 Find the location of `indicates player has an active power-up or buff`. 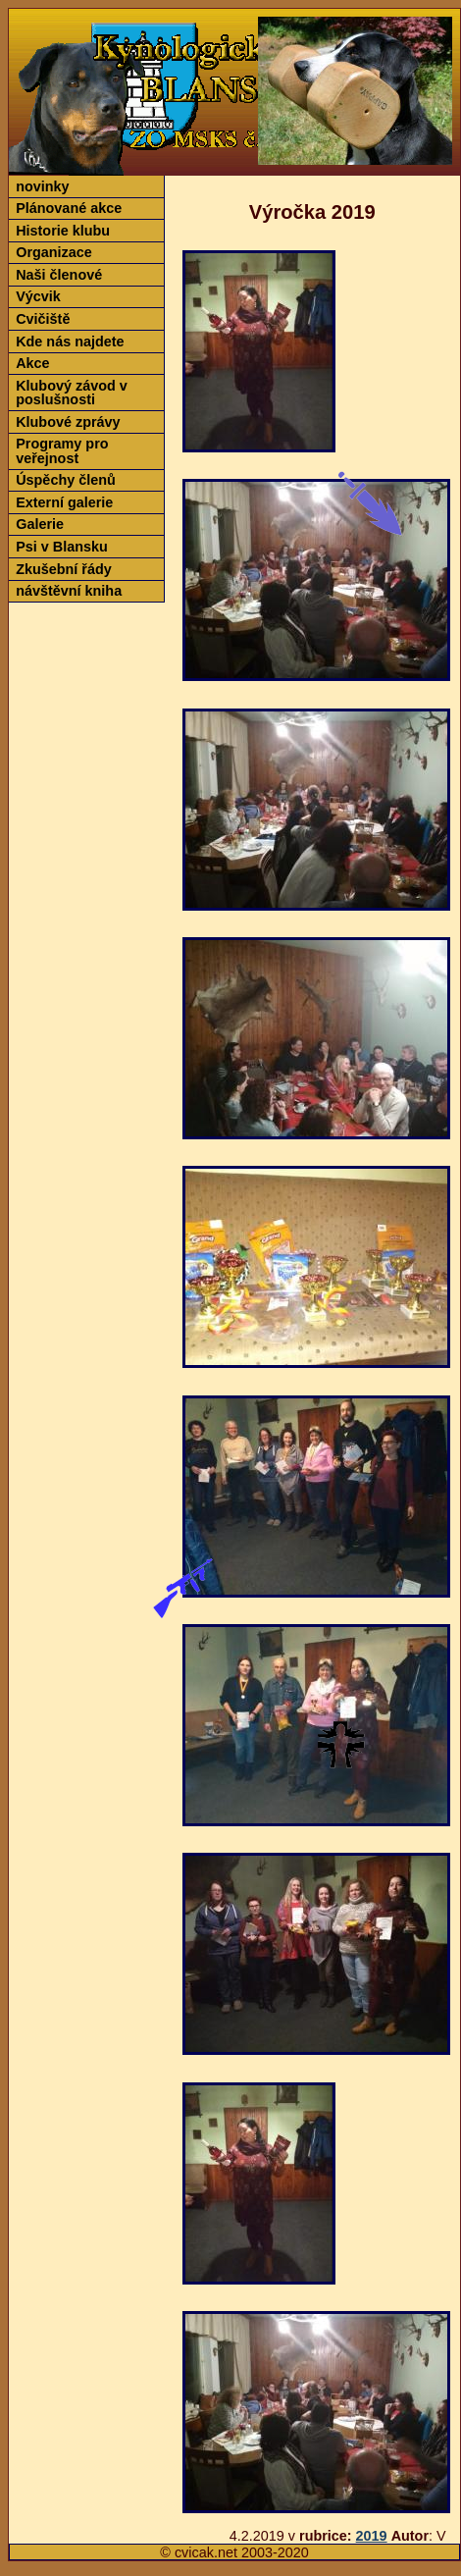

indicates player has an active power-up or buff is located at coordinates (340, 1744).